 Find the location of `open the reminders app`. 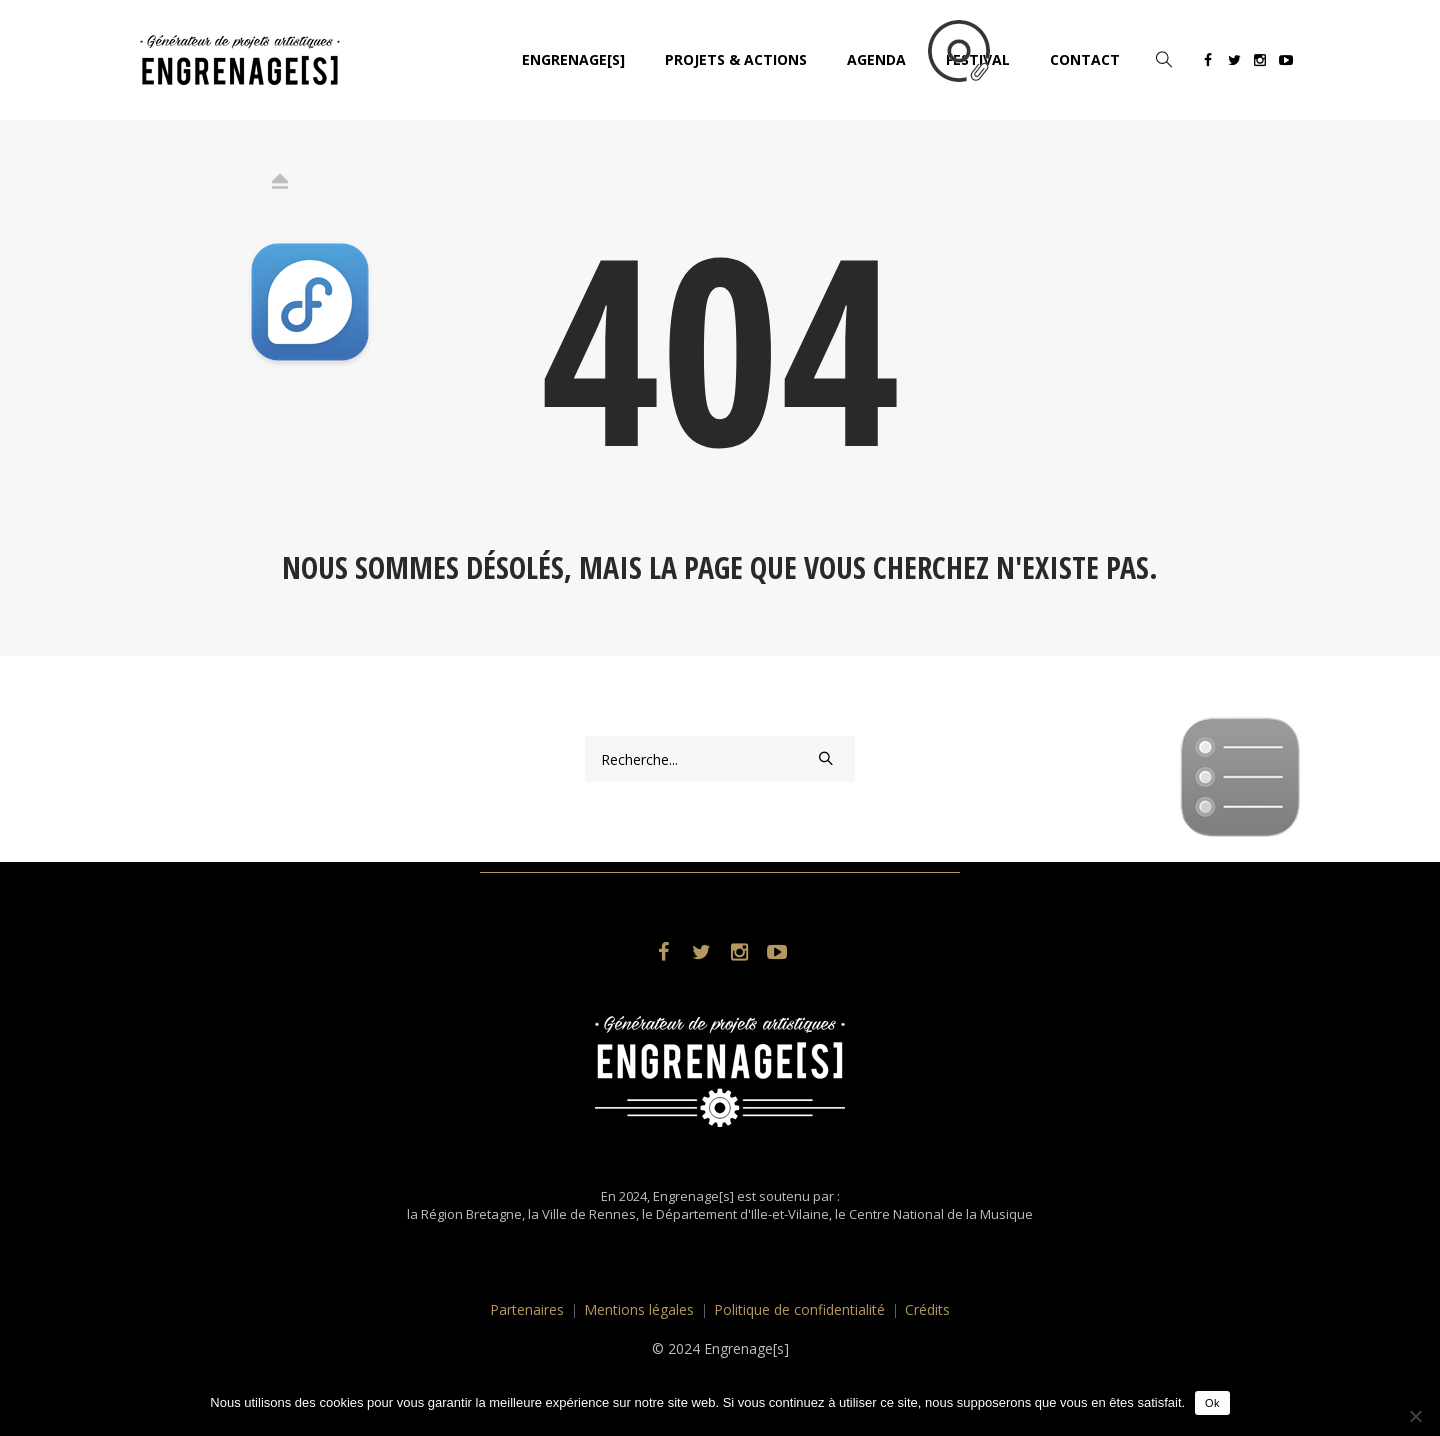

open the reminders app is located at coordinates (1240, 777).